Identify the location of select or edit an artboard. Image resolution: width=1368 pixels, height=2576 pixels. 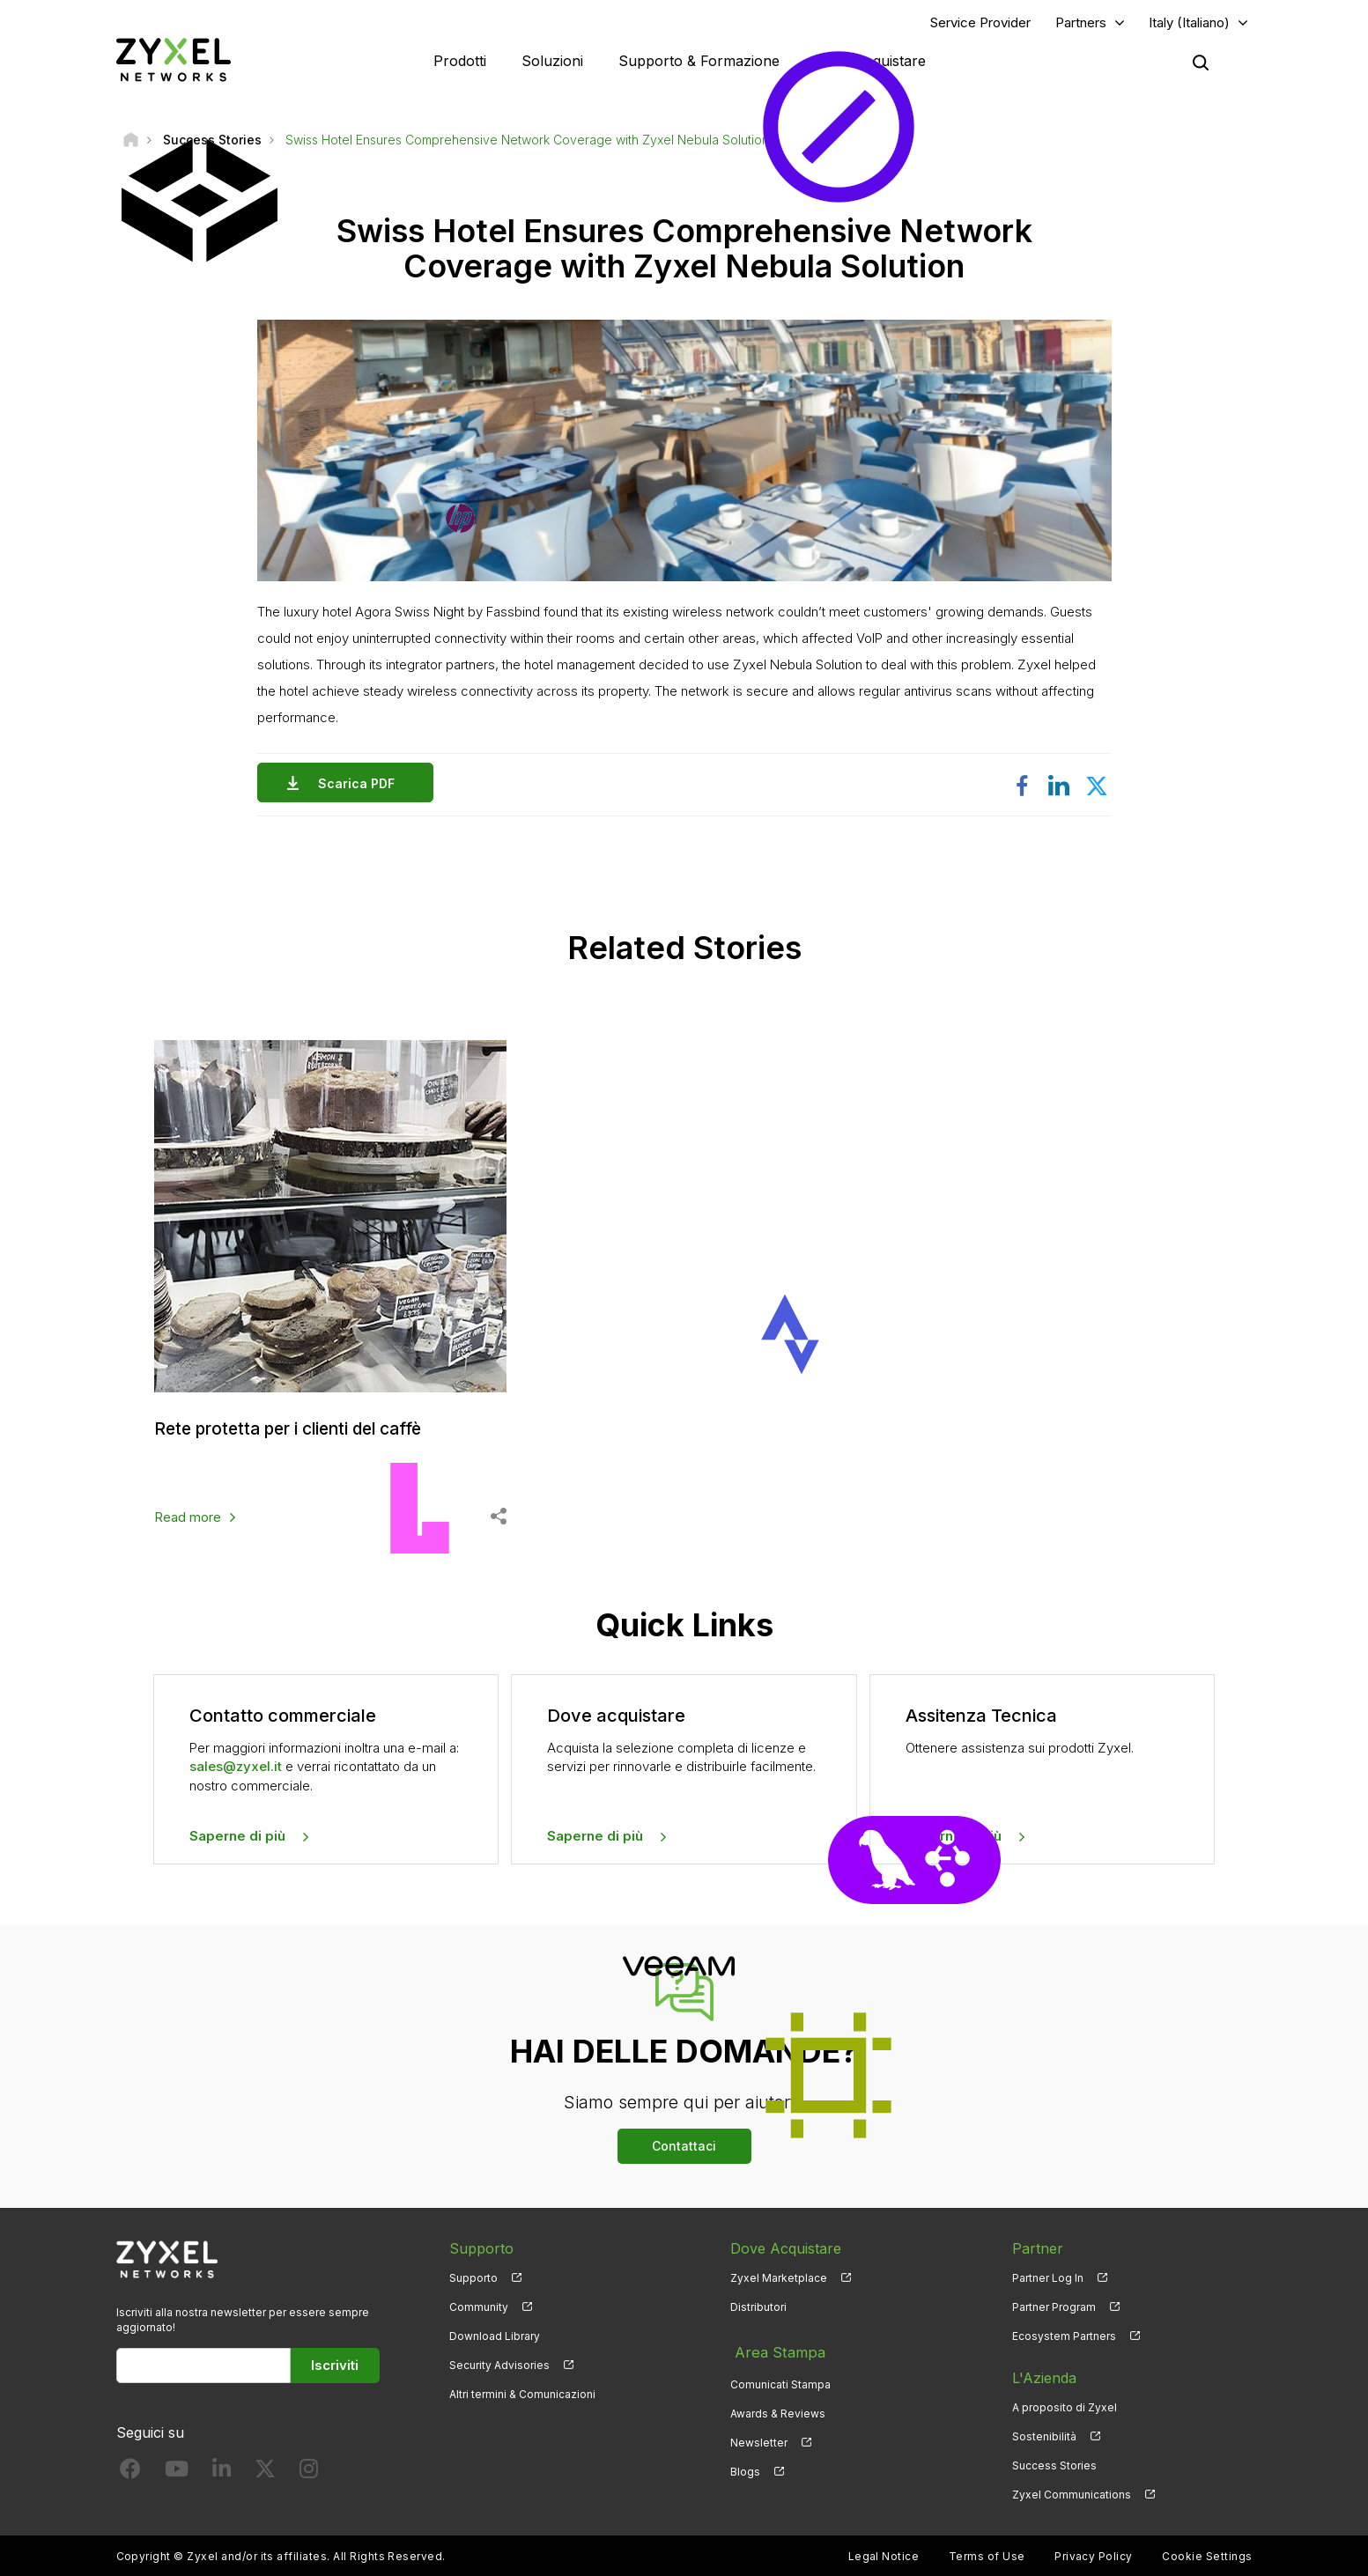
(828, 2075).